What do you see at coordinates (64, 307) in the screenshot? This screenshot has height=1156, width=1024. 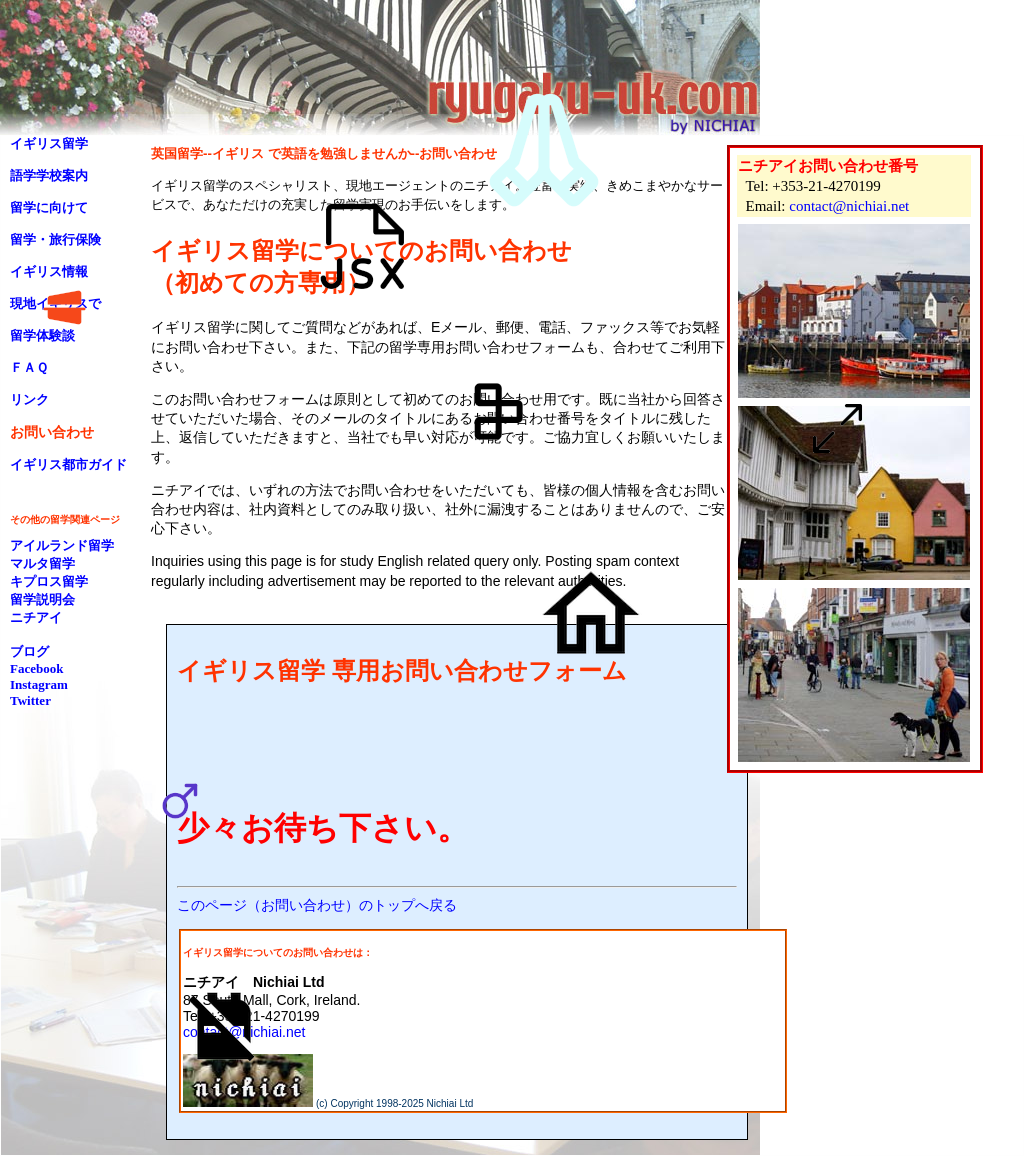 I see `toggle perspective view mode` at bounding box center [64, 307].